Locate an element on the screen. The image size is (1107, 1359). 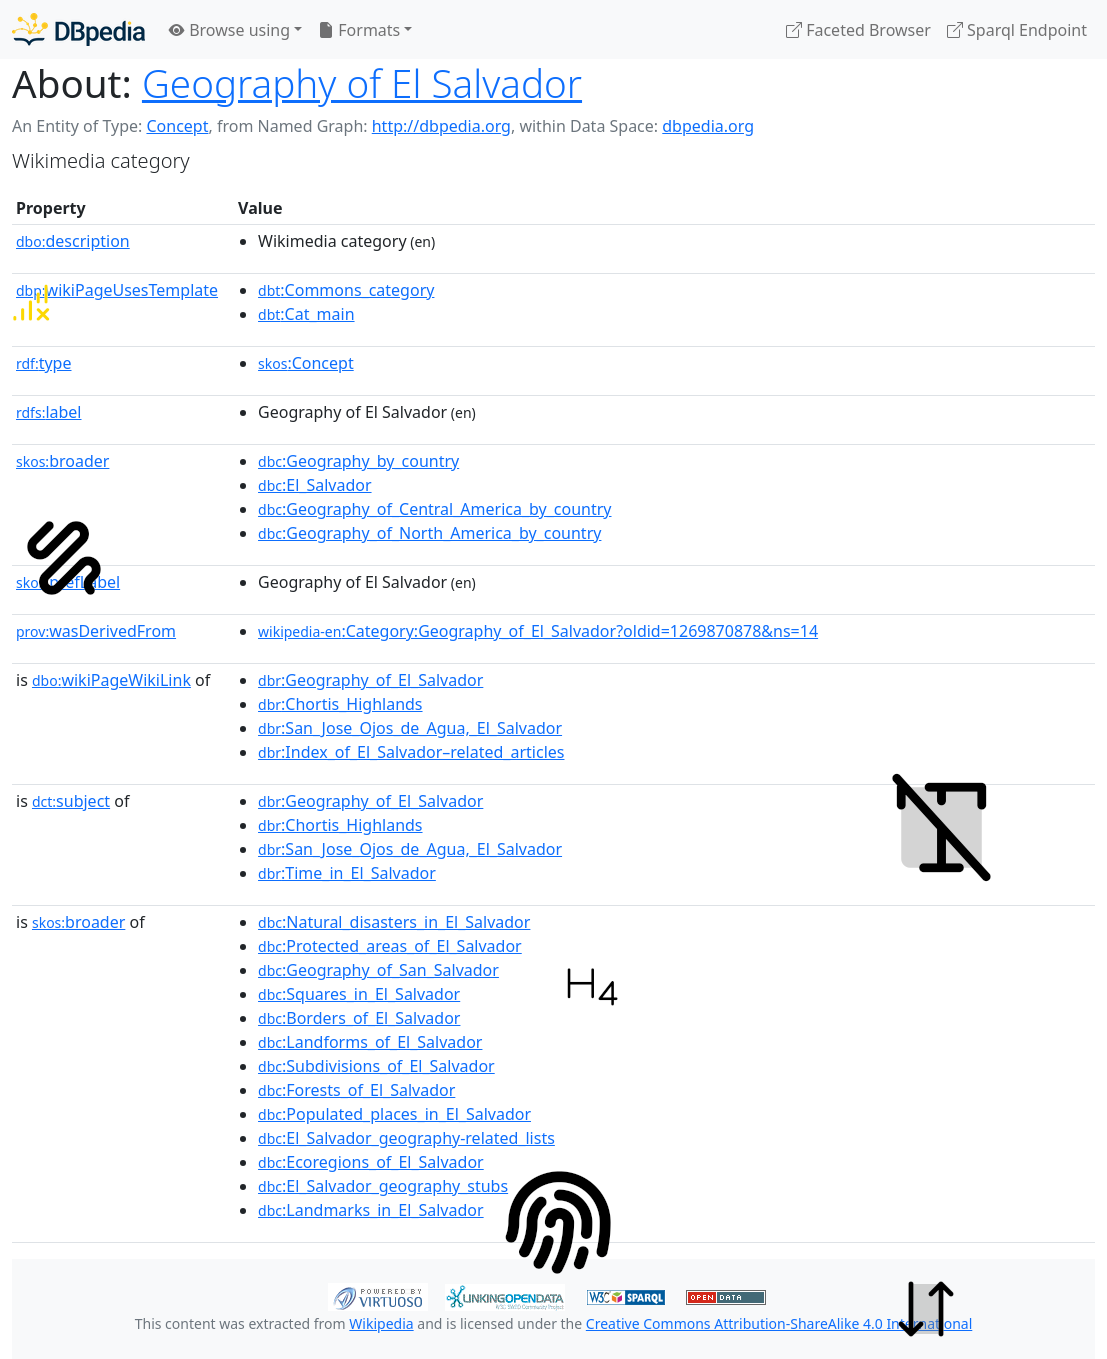
no cellular signal available is located at coordinates (32, 305).